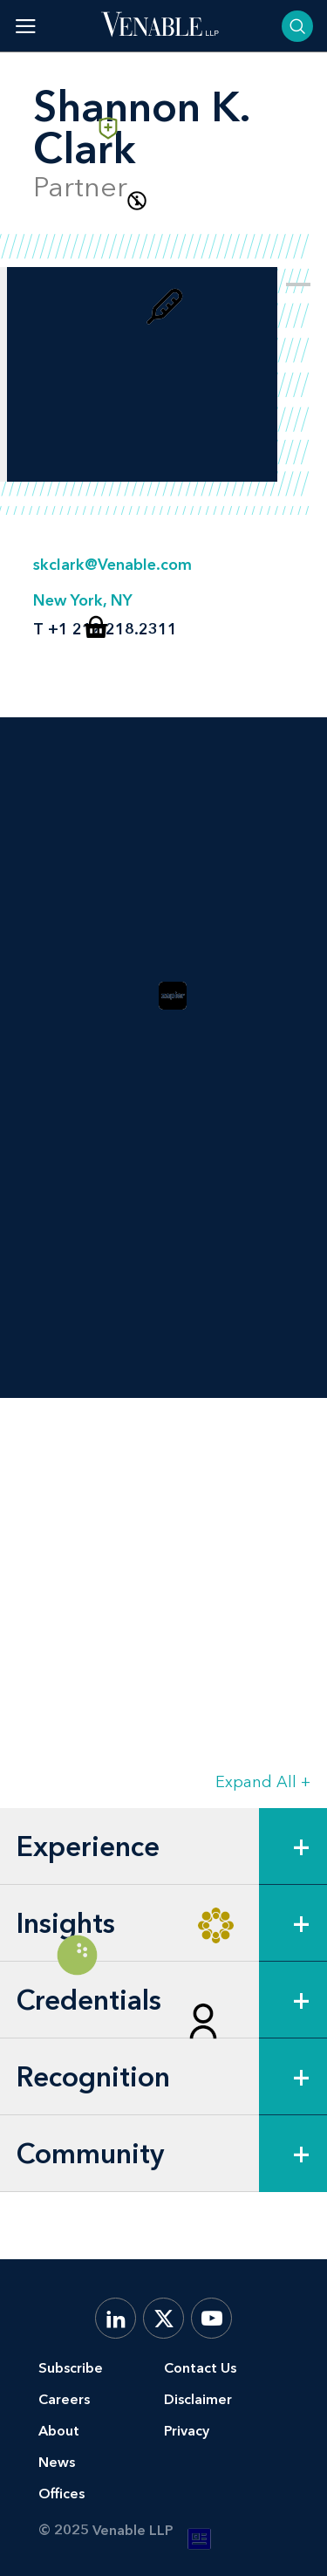 Image resolution: width=327 pixels, height=2576 pixels. Describe the element at coordinates (108, 128) in the screenshot. I see `add security protection or shield` at that location.